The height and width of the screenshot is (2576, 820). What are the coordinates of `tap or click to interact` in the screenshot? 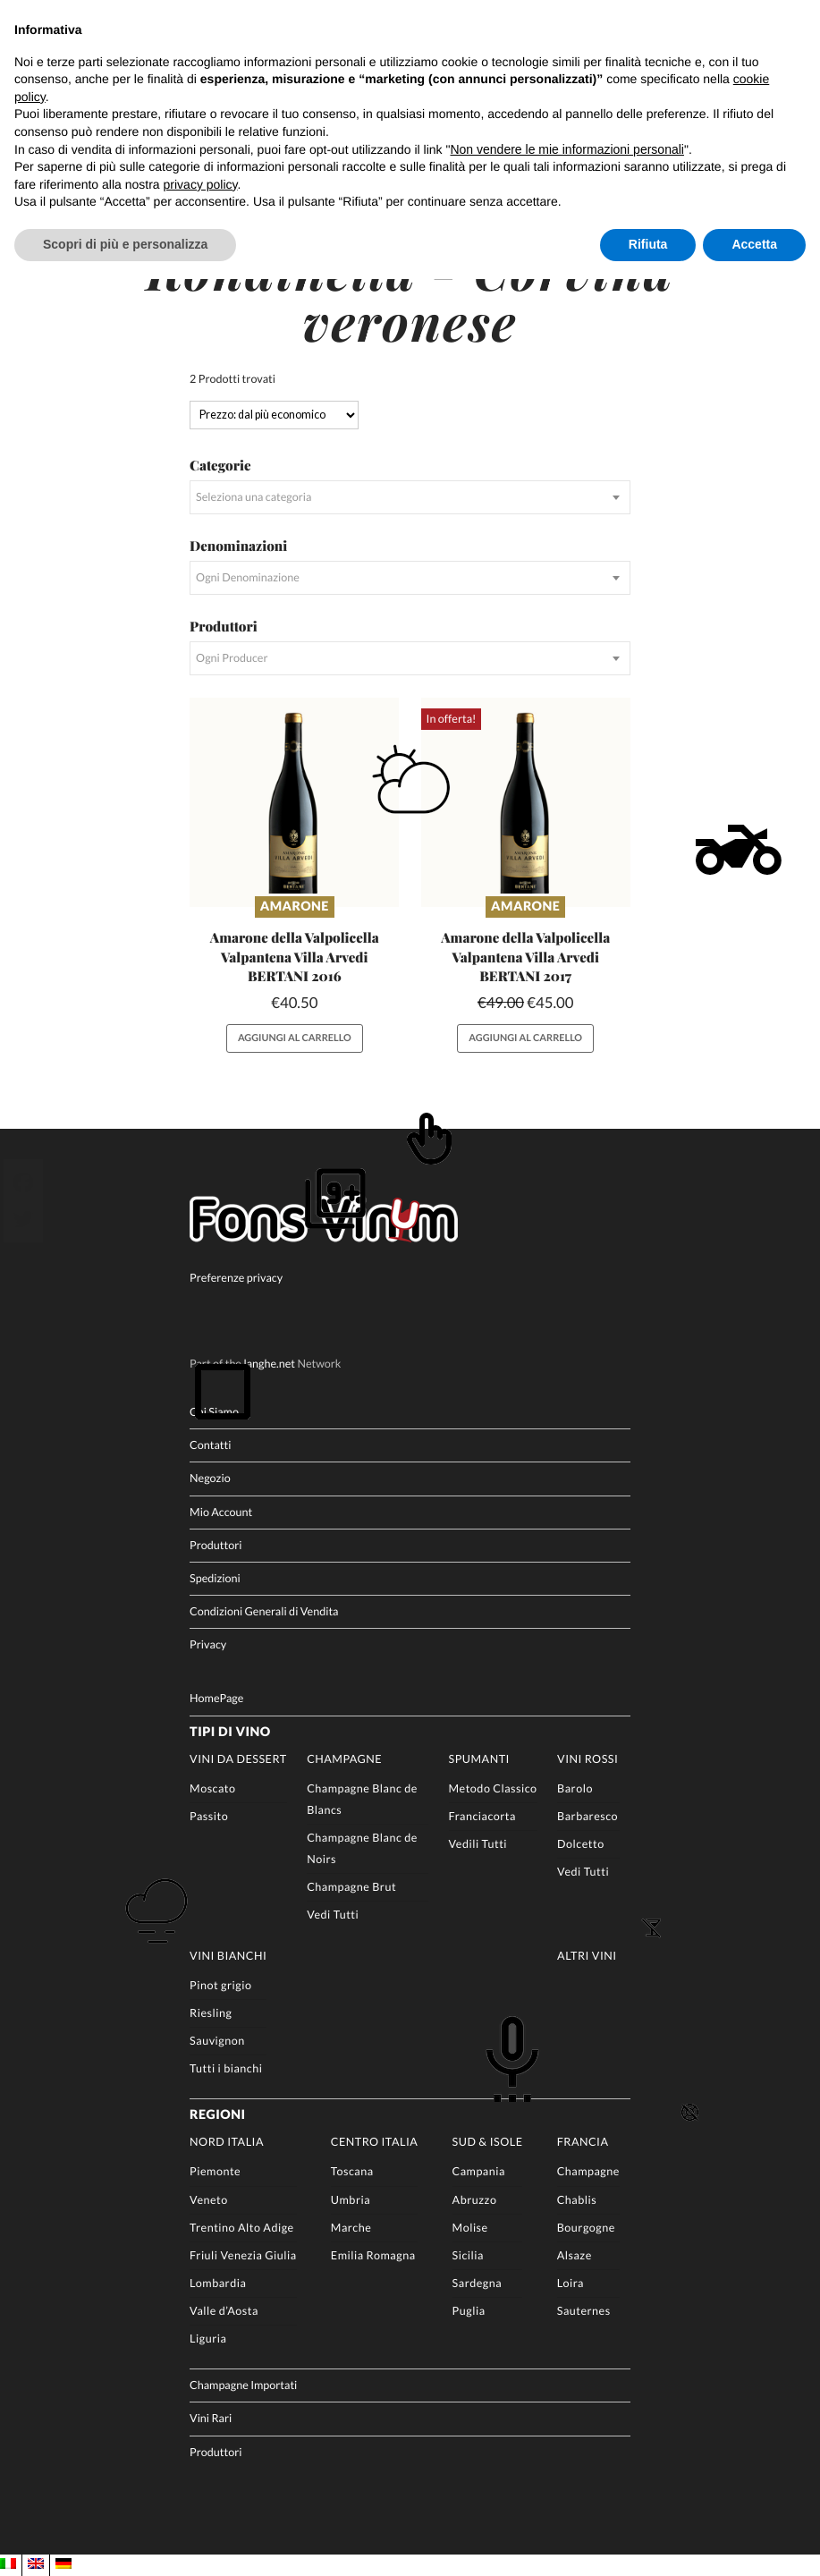 It's located at (429, 1139).